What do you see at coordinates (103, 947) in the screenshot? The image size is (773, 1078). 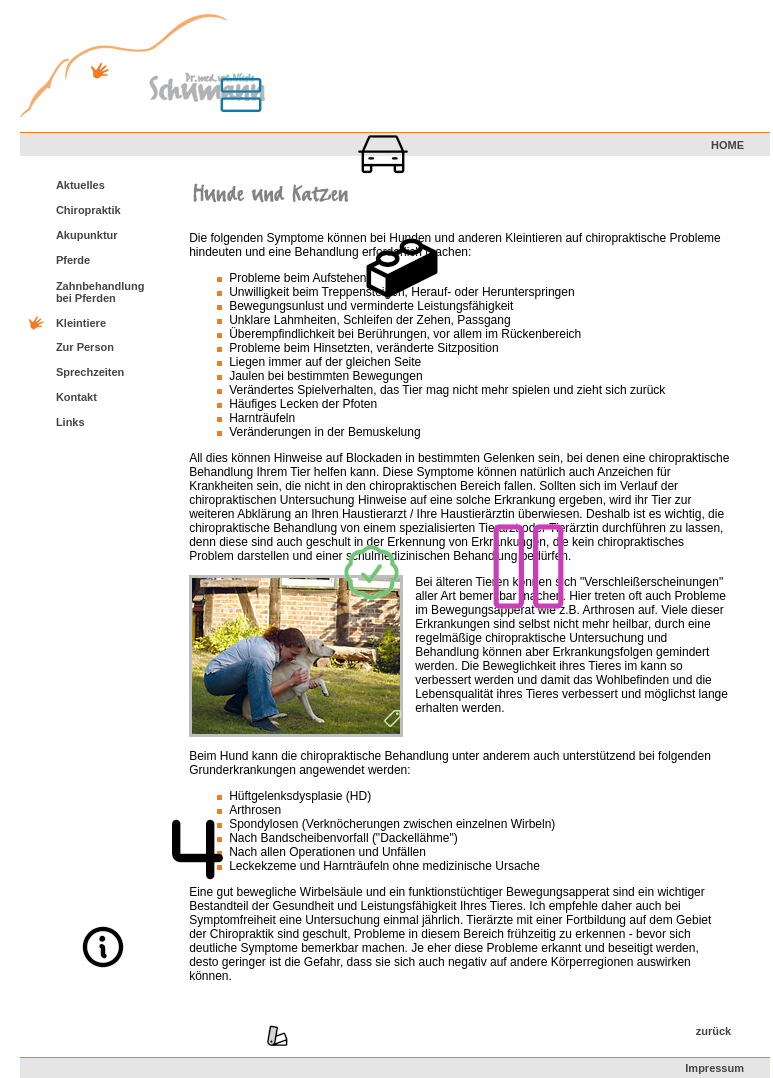 I see `view more information or details` at bounding box center [103, 947].